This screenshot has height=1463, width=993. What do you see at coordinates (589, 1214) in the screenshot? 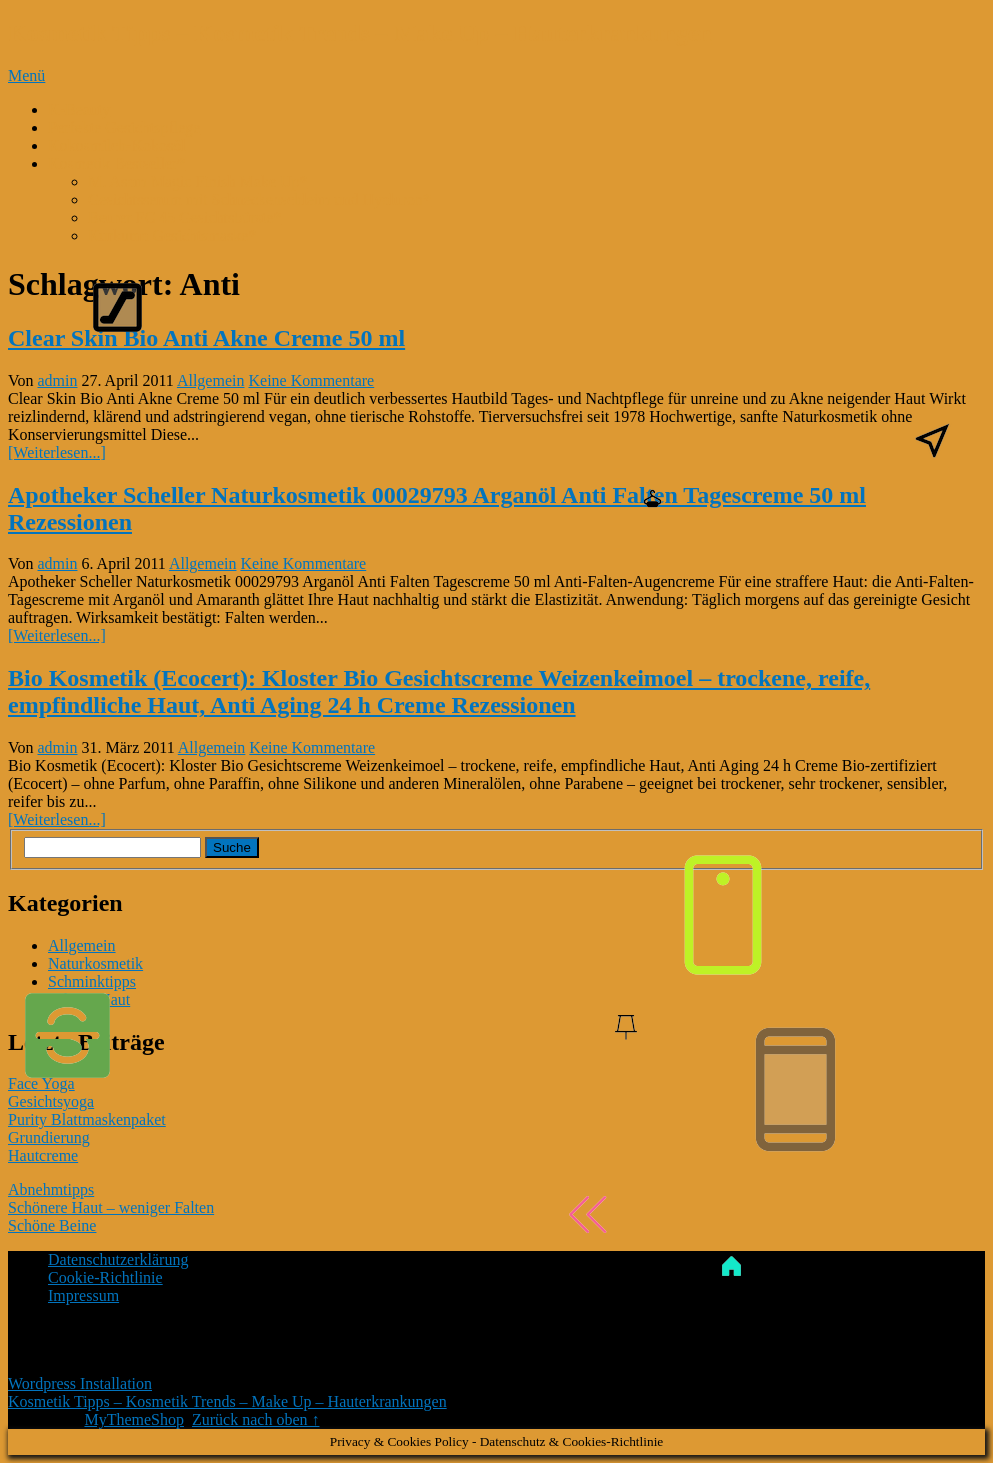
I see `go back to the beginning` at bounding box center [589, 1214].